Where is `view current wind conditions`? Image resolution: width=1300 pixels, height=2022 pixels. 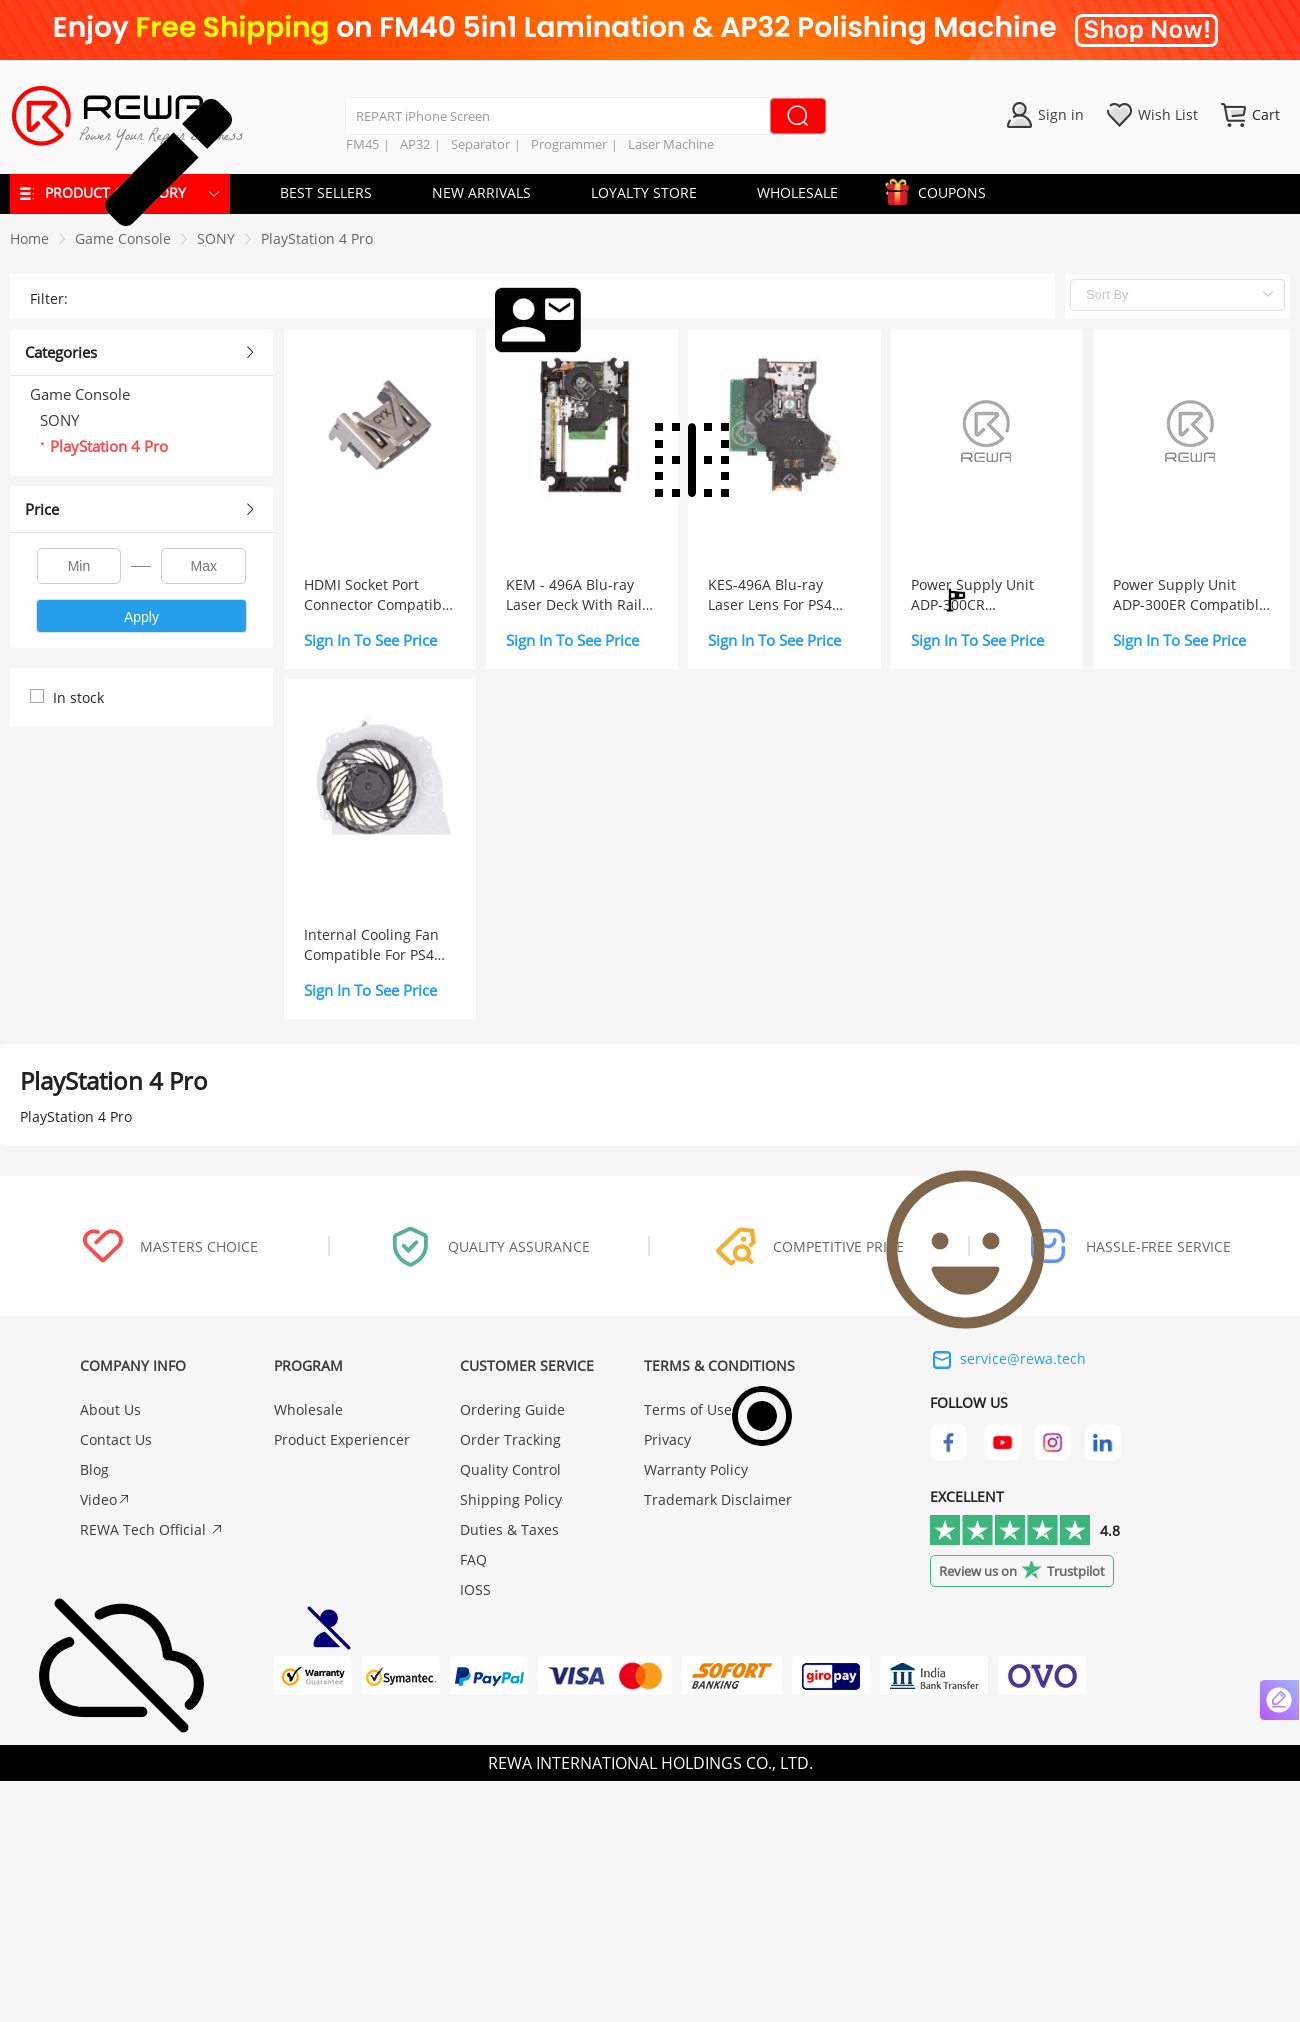
view current wind conditions is located at coordinates (957, 600).